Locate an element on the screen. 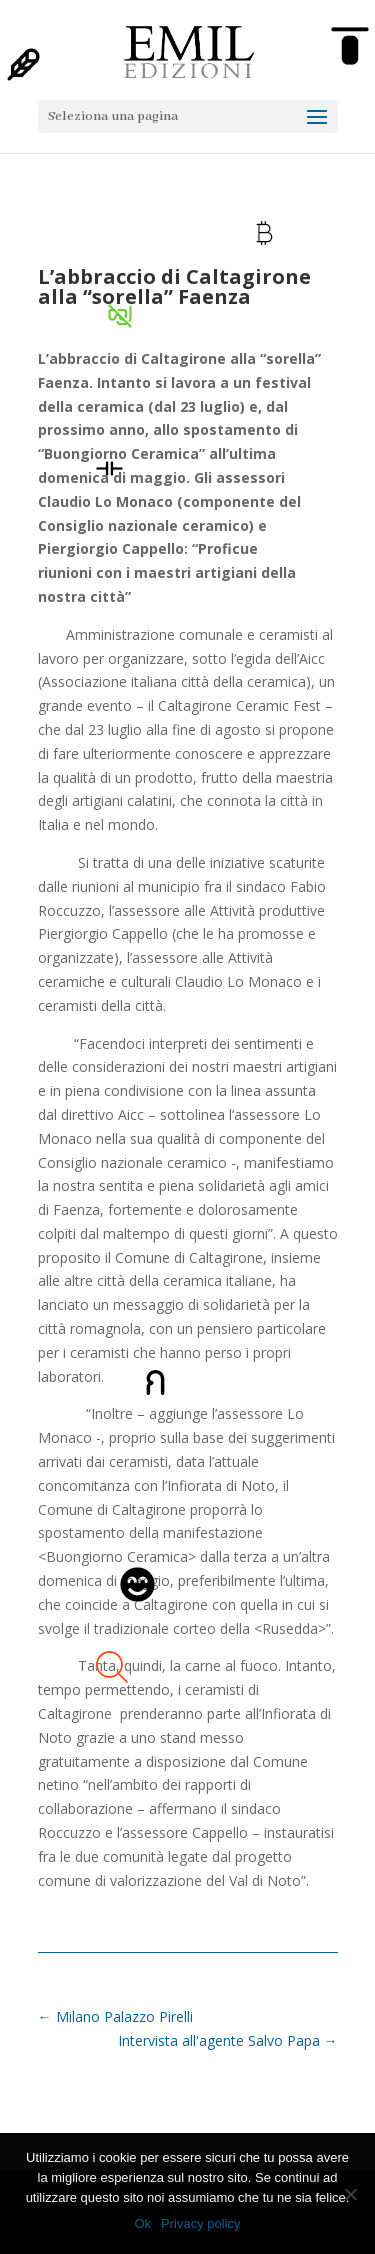  switch to Thai language input is located at coordinates (155, 1382).